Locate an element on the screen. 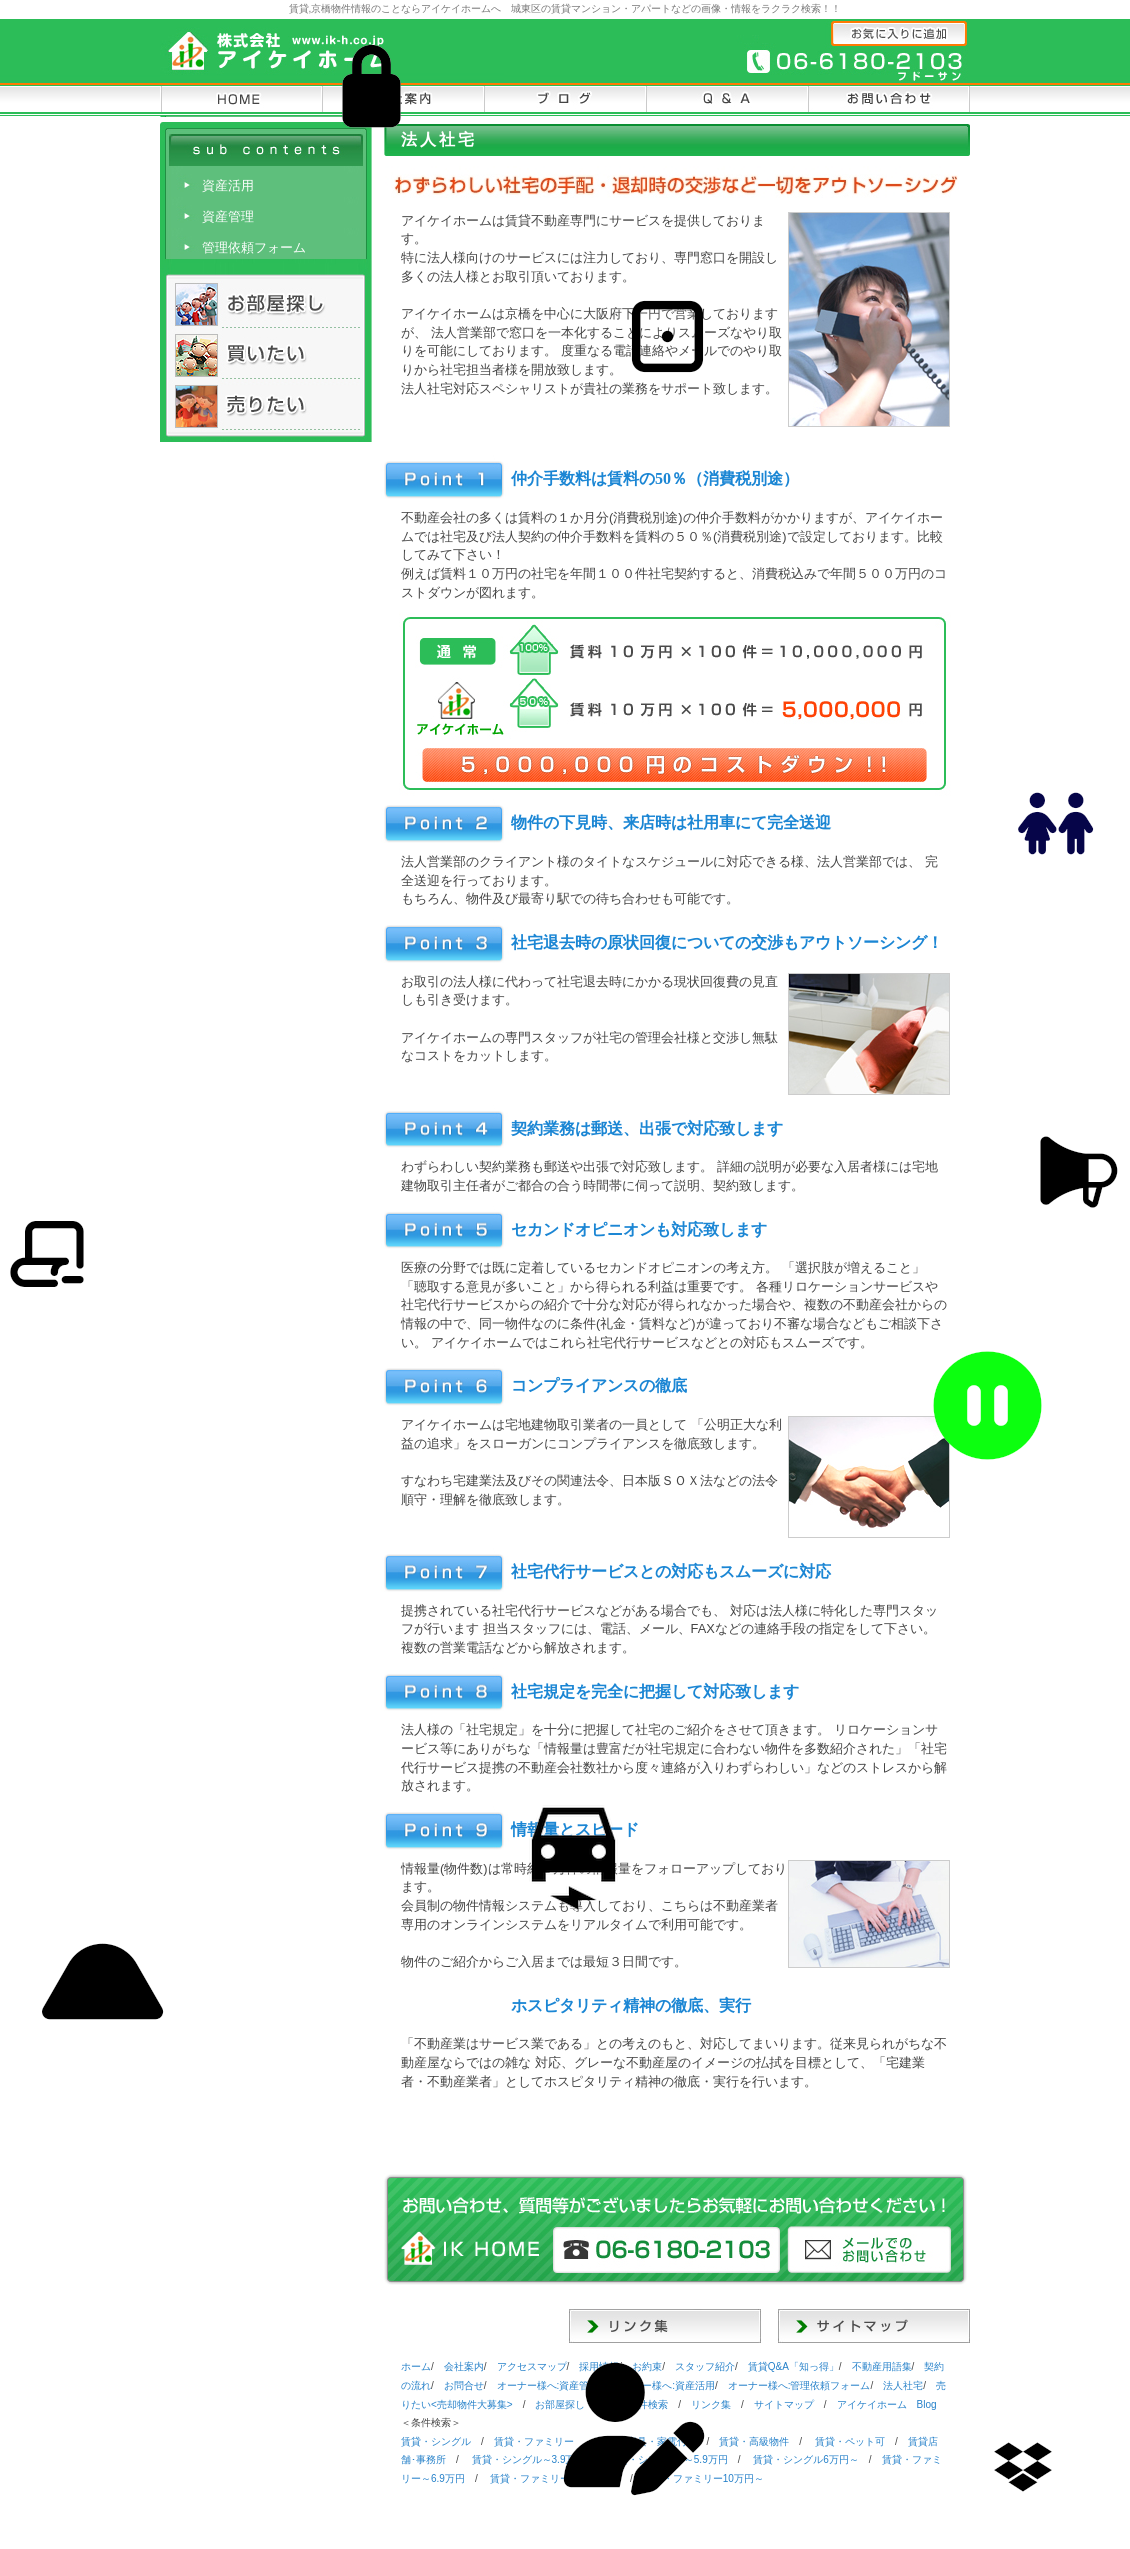  locate nearby electric vehicle charging stations is located at coordinates (573, 1858).